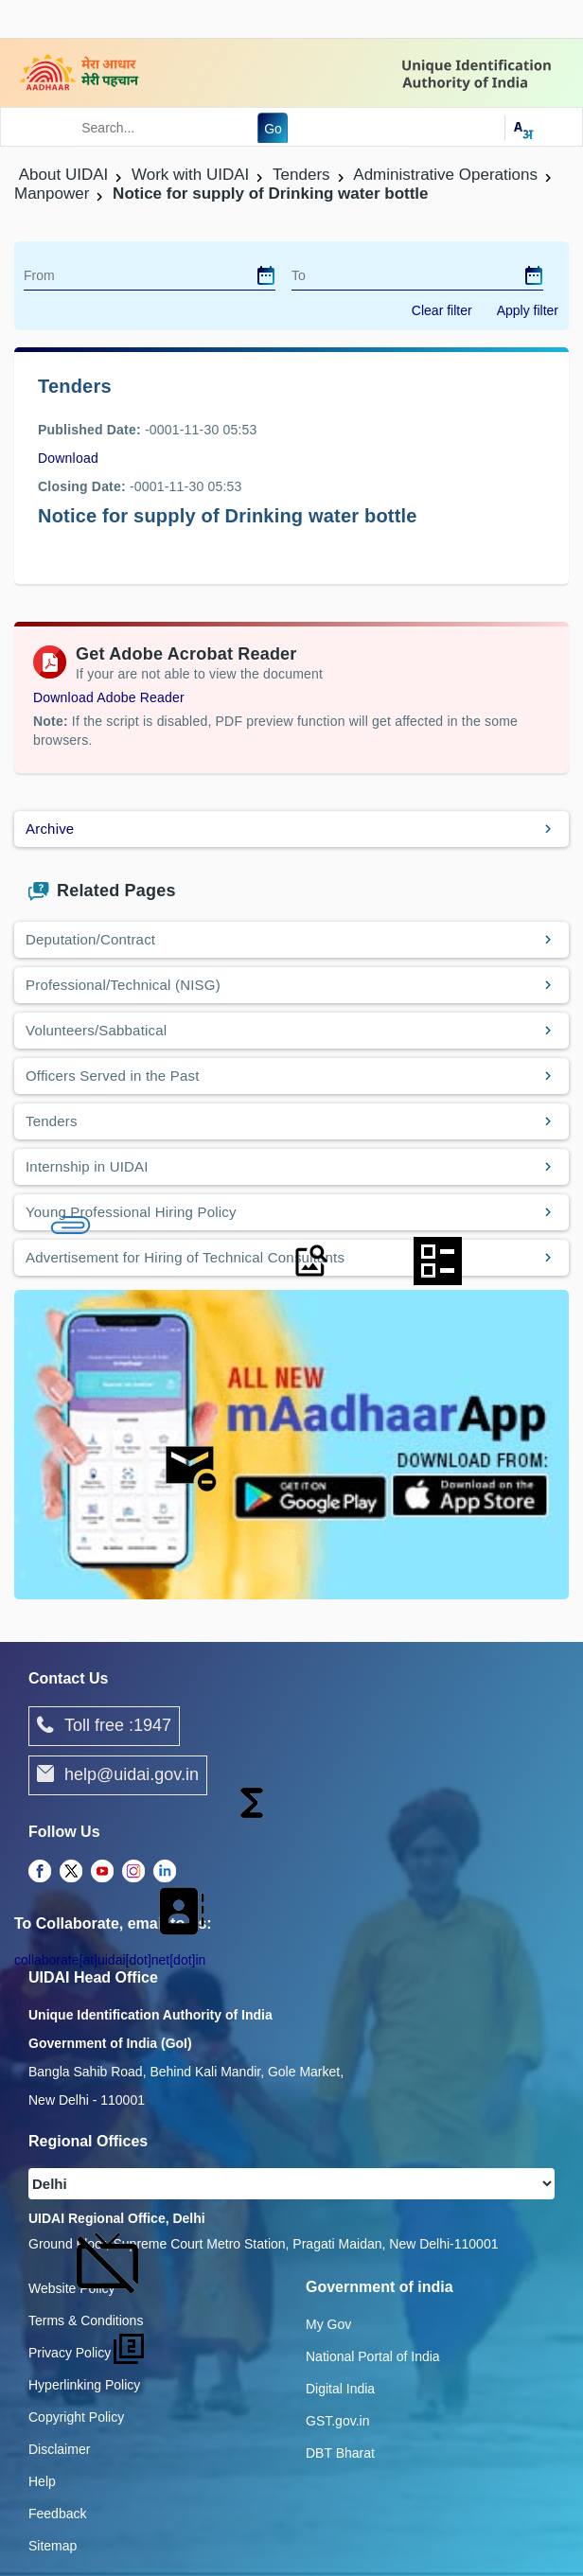 This screenshot has width=583, height=2576. Describe the element at coordinates (180, 1911) in the screenshot. I see `open your contacts list` at that location.